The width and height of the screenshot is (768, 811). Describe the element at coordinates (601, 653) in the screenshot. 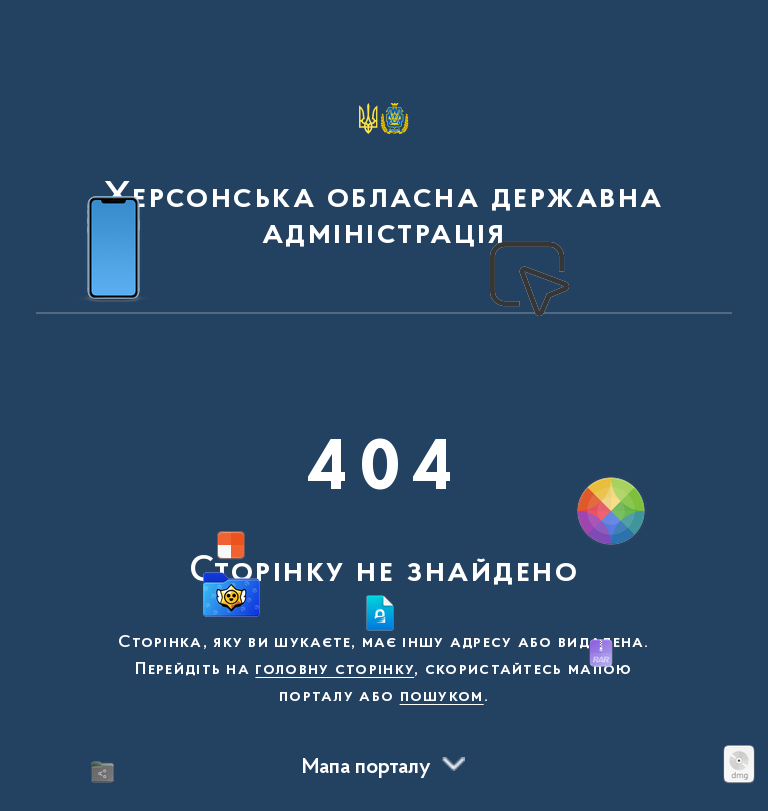

I see `a compressed RAR archive file` at that location.